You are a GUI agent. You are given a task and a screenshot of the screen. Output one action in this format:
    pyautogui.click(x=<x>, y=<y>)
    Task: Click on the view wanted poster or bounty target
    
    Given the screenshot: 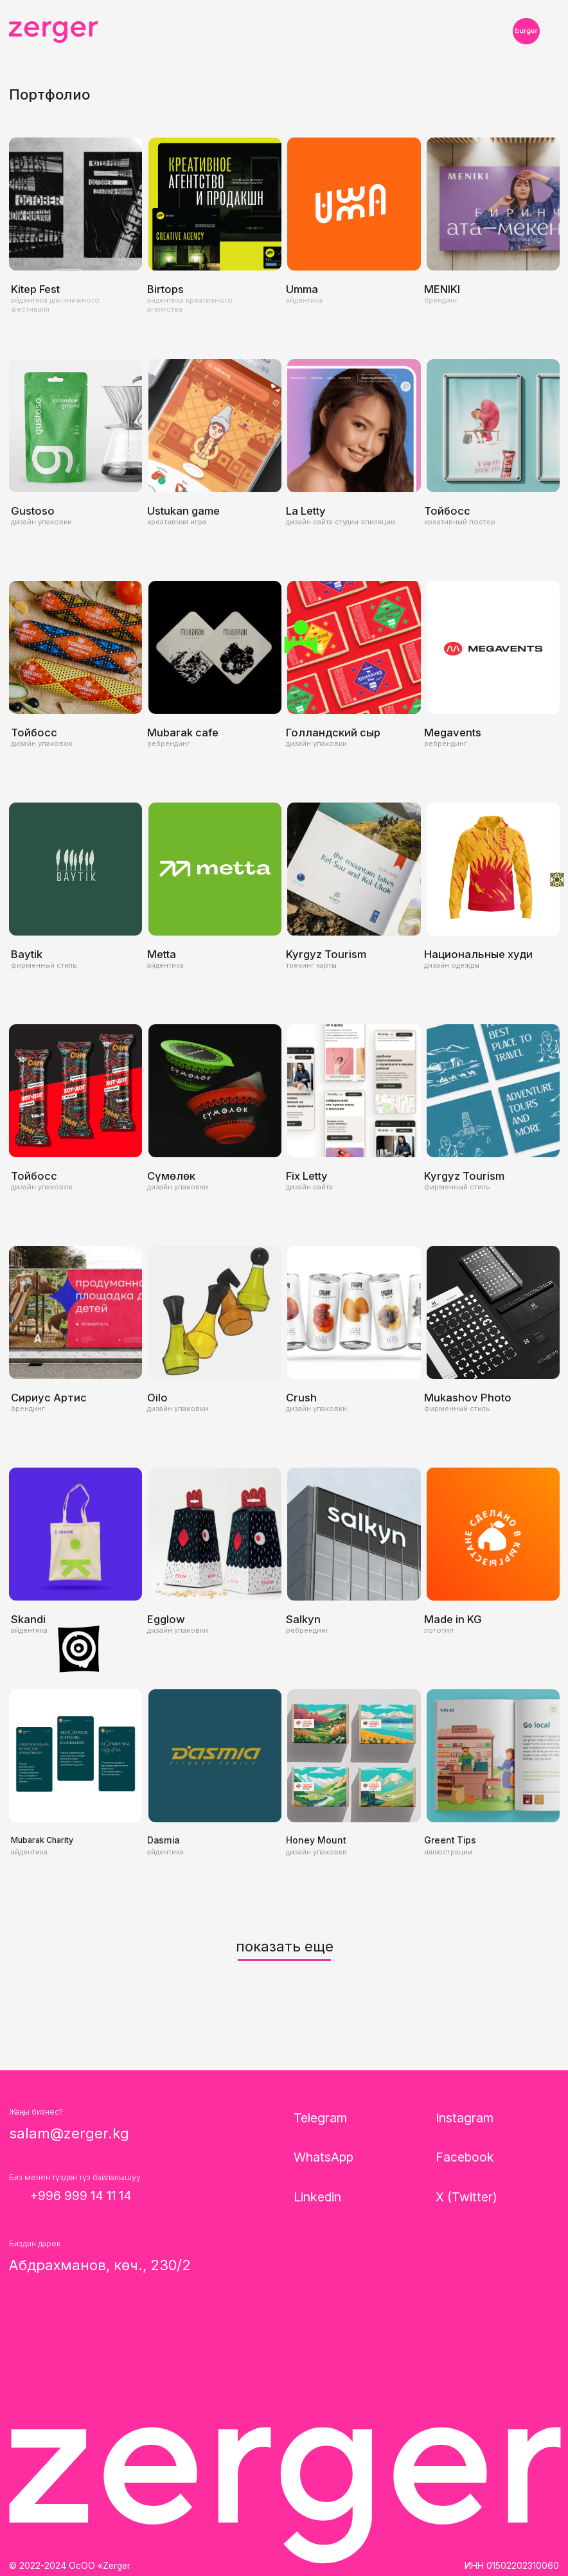 What is the action you would take?
    pyautogui.click(x=79, y=1649)
    